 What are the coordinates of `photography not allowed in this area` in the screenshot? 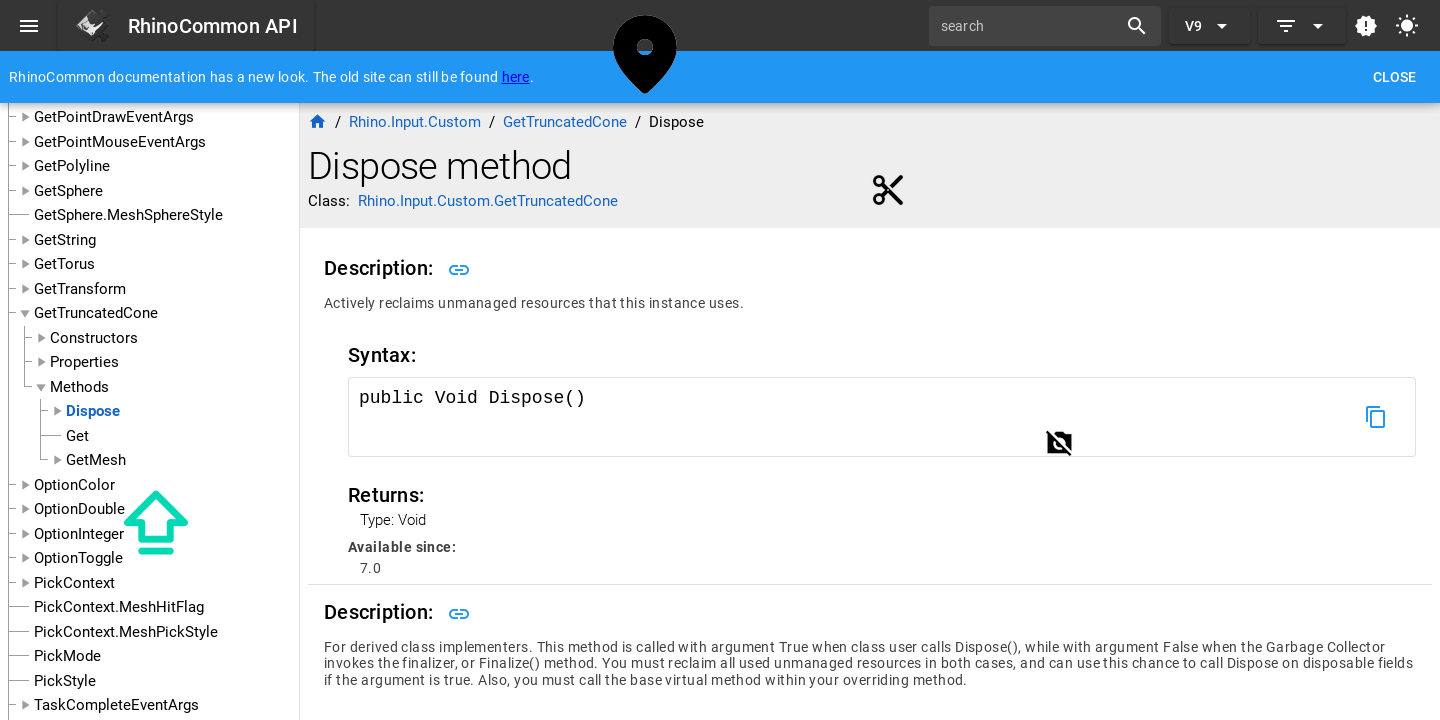 It's located at (1059, 442).